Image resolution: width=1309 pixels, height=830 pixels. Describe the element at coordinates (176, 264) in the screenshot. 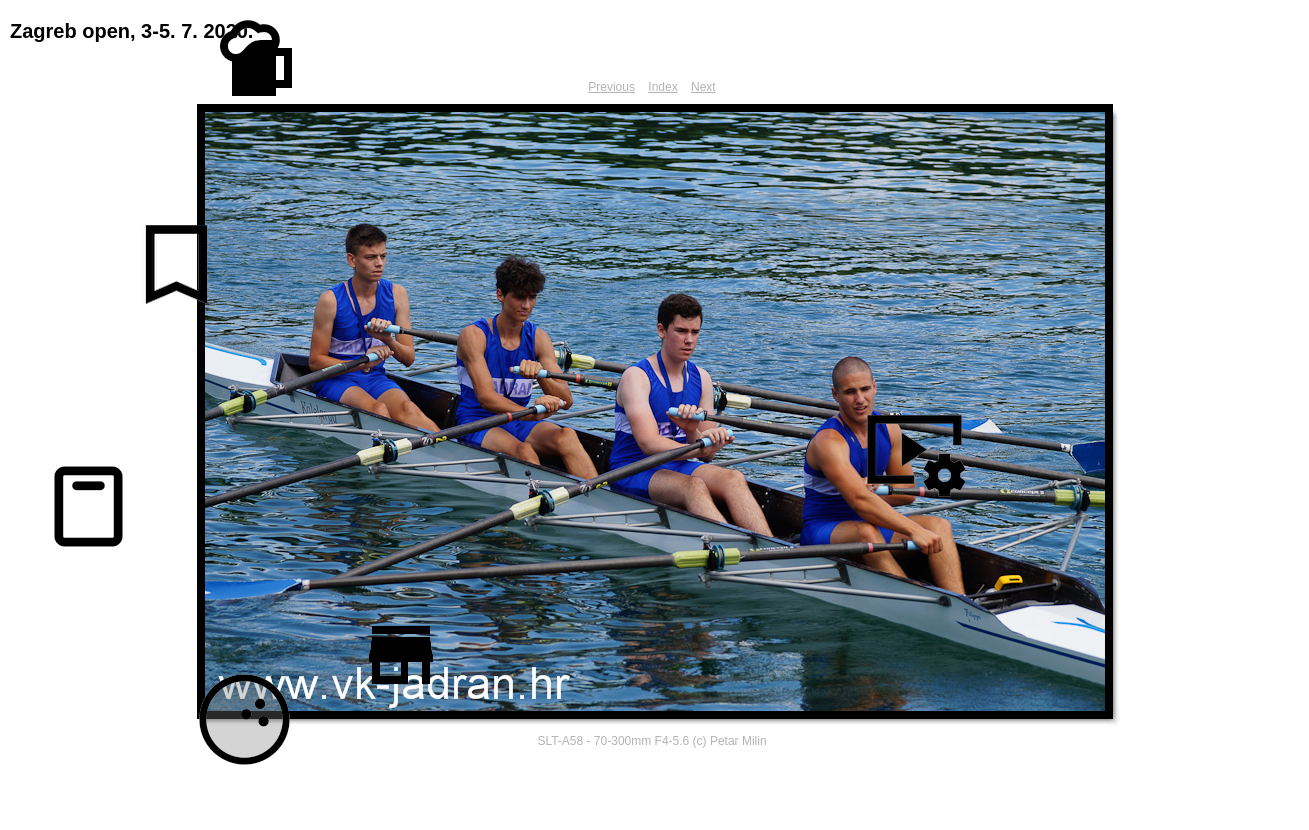

I see `bookmark this item` at that location.